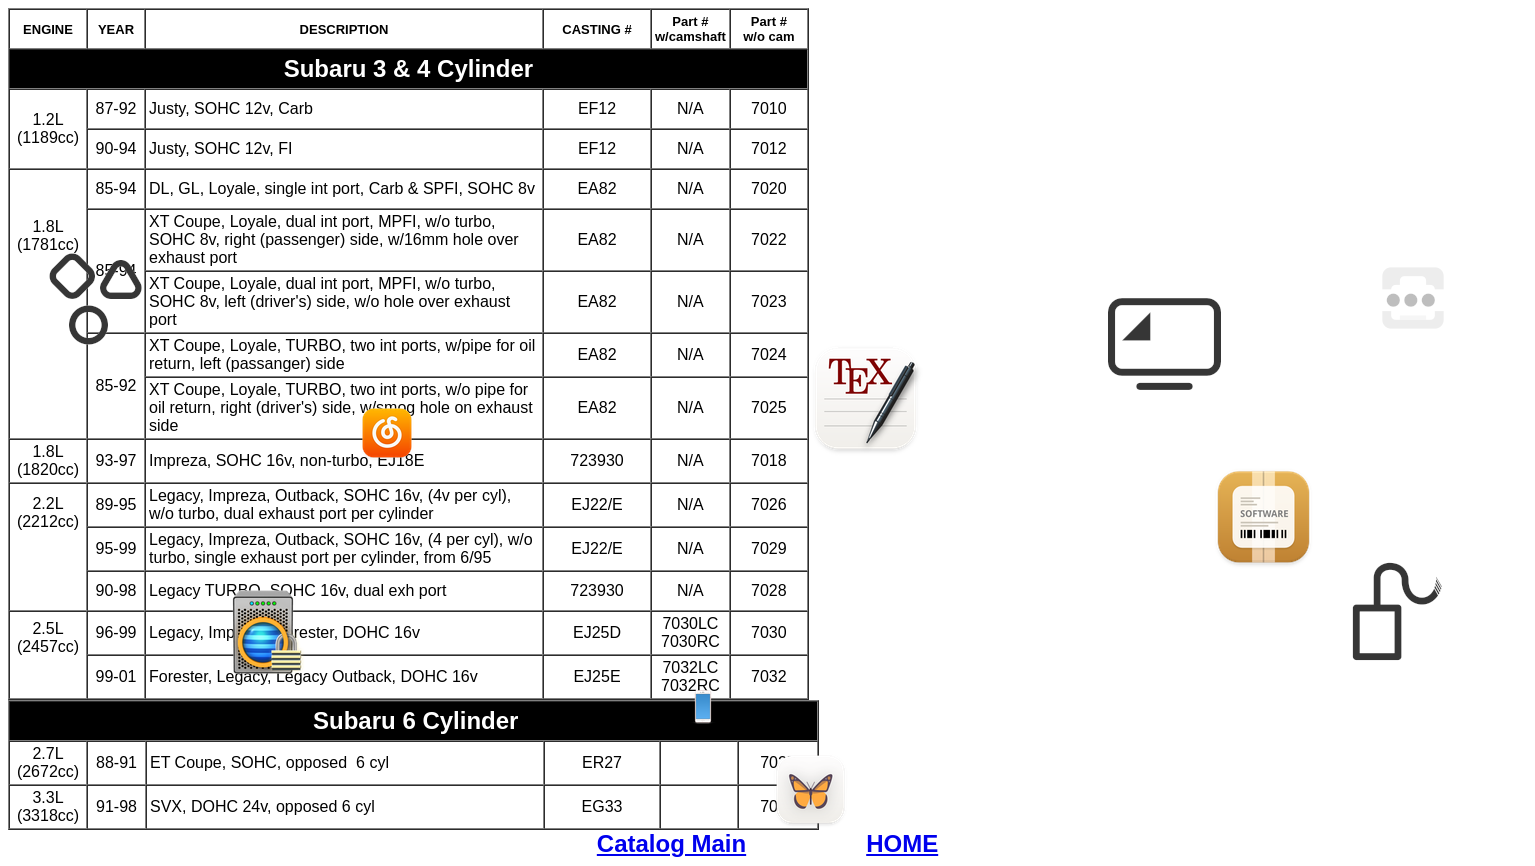 This screenshot has width=1535, height=866. Describe the element at coordinates (1263, 518) in the screenshot. I see `a software installation package file` at that location.